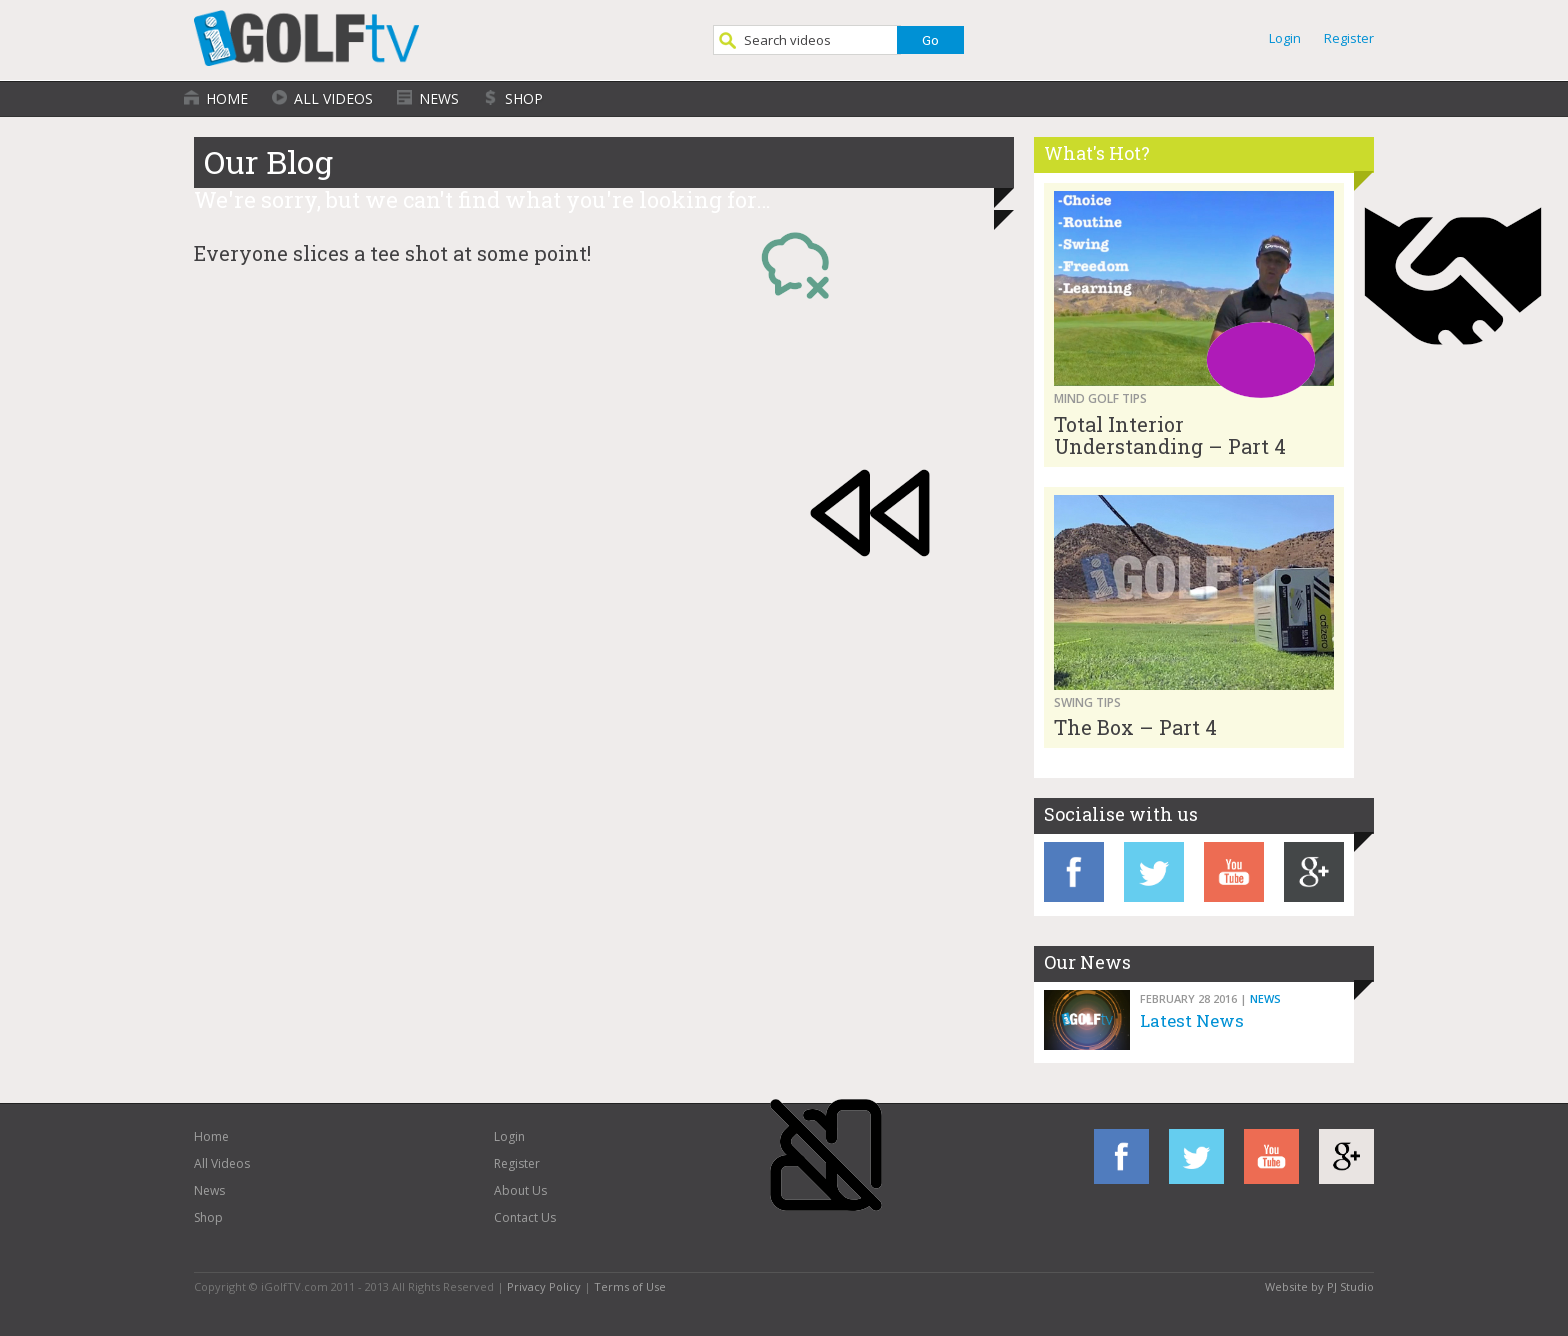  What do you see at coordinates (1453, 276) in the screenshot?
I see `indicates a partnership or collaboration` at bounding box center [1453, 276].